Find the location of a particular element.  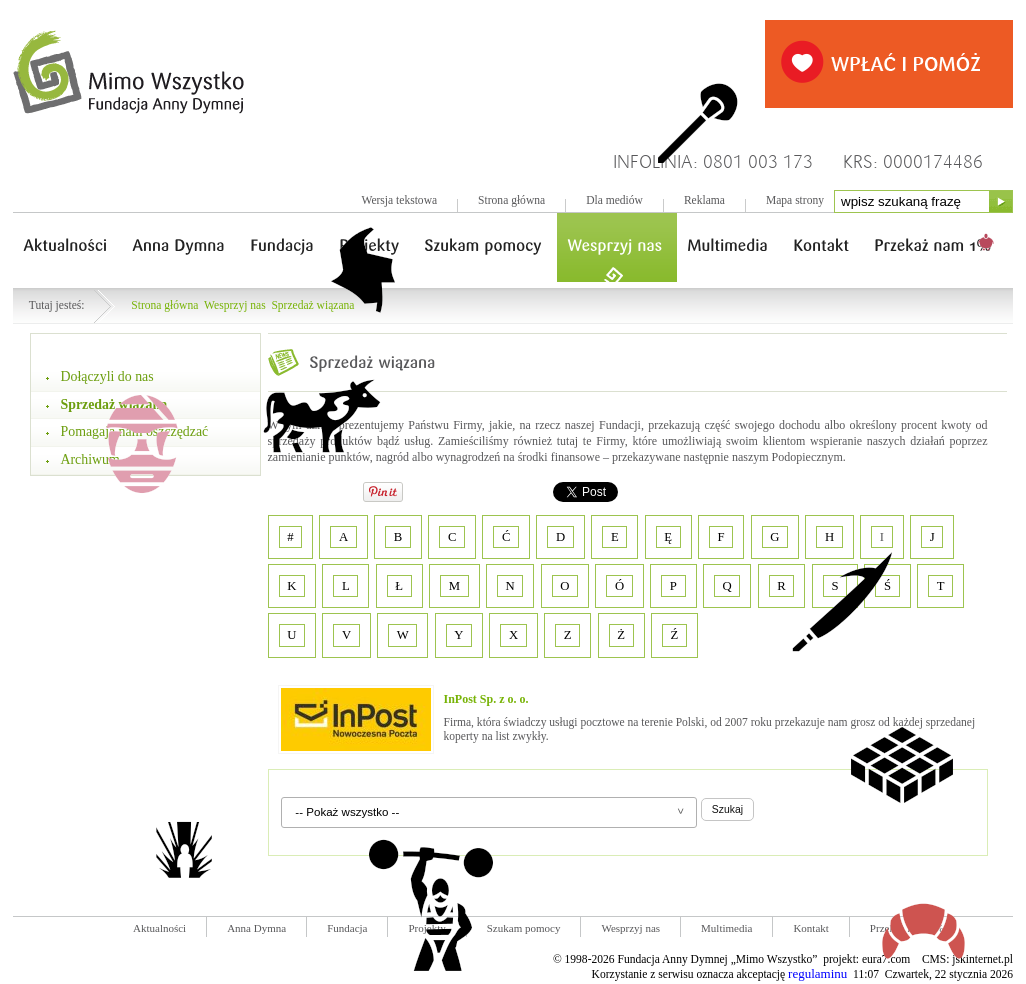

access strength training or workout features is located at coordinates (431, 904).